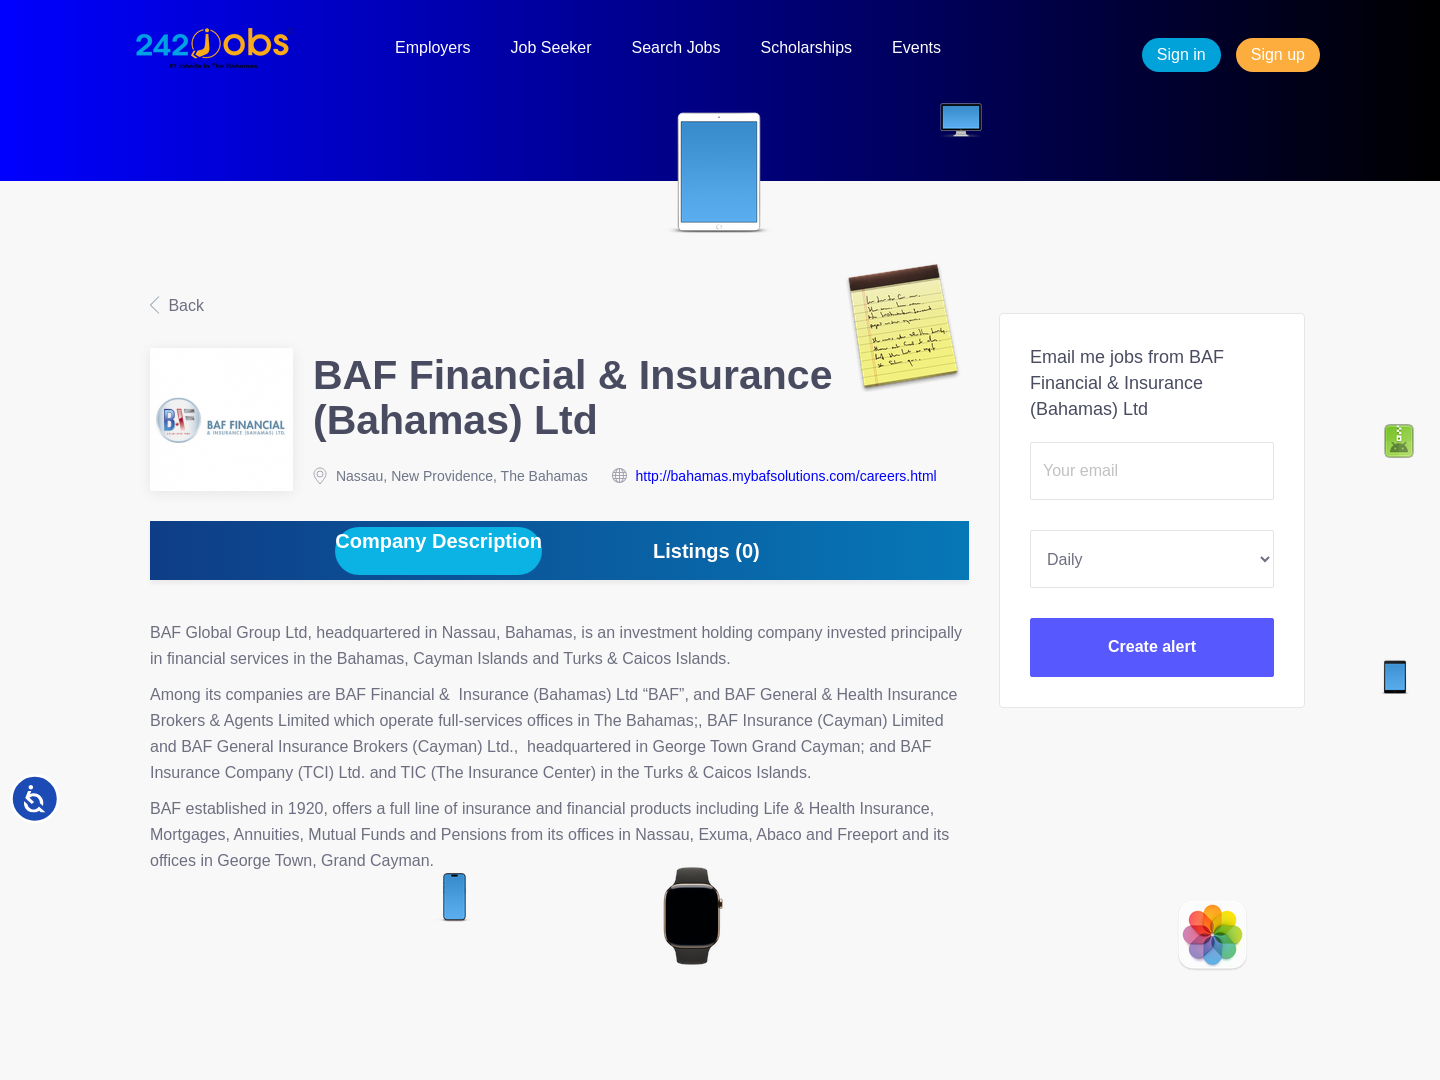 The height and width of the screenshot is (1080, 1440). I want to click on iPhone 15 device icon, so click(454, 897).